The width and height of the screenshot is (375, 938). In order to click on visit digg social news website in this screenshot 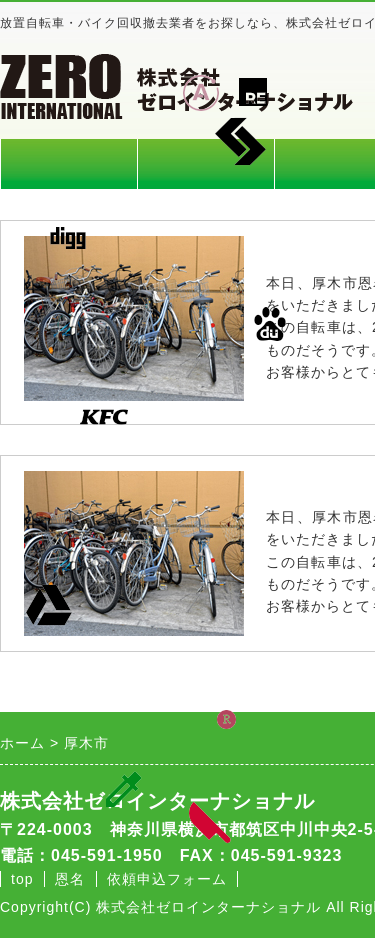, I will do `click(68, 238)`.